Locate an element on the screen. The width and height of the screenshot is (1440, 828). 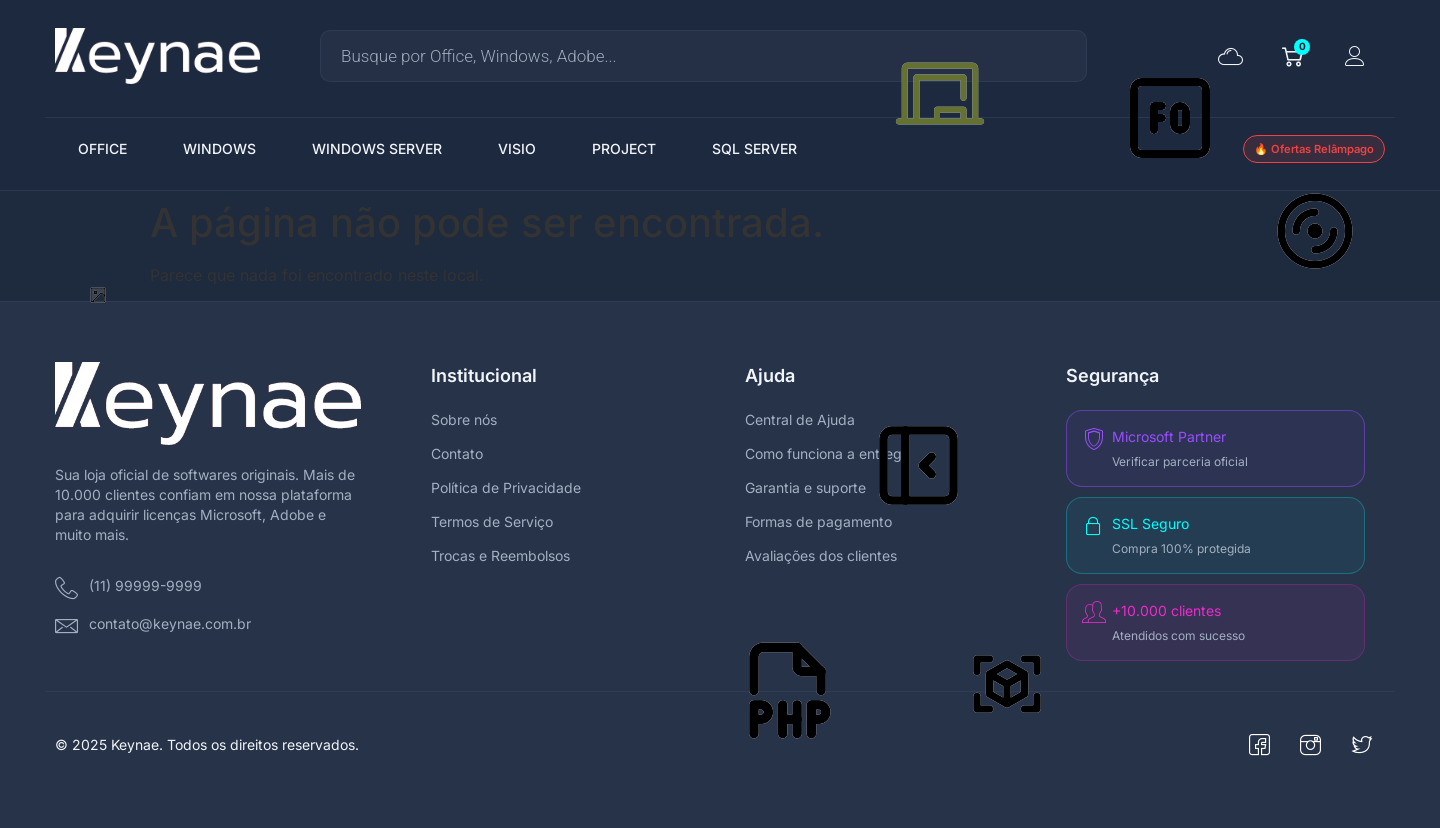
indicates a PHP file type is located at coordinates (787, 690).